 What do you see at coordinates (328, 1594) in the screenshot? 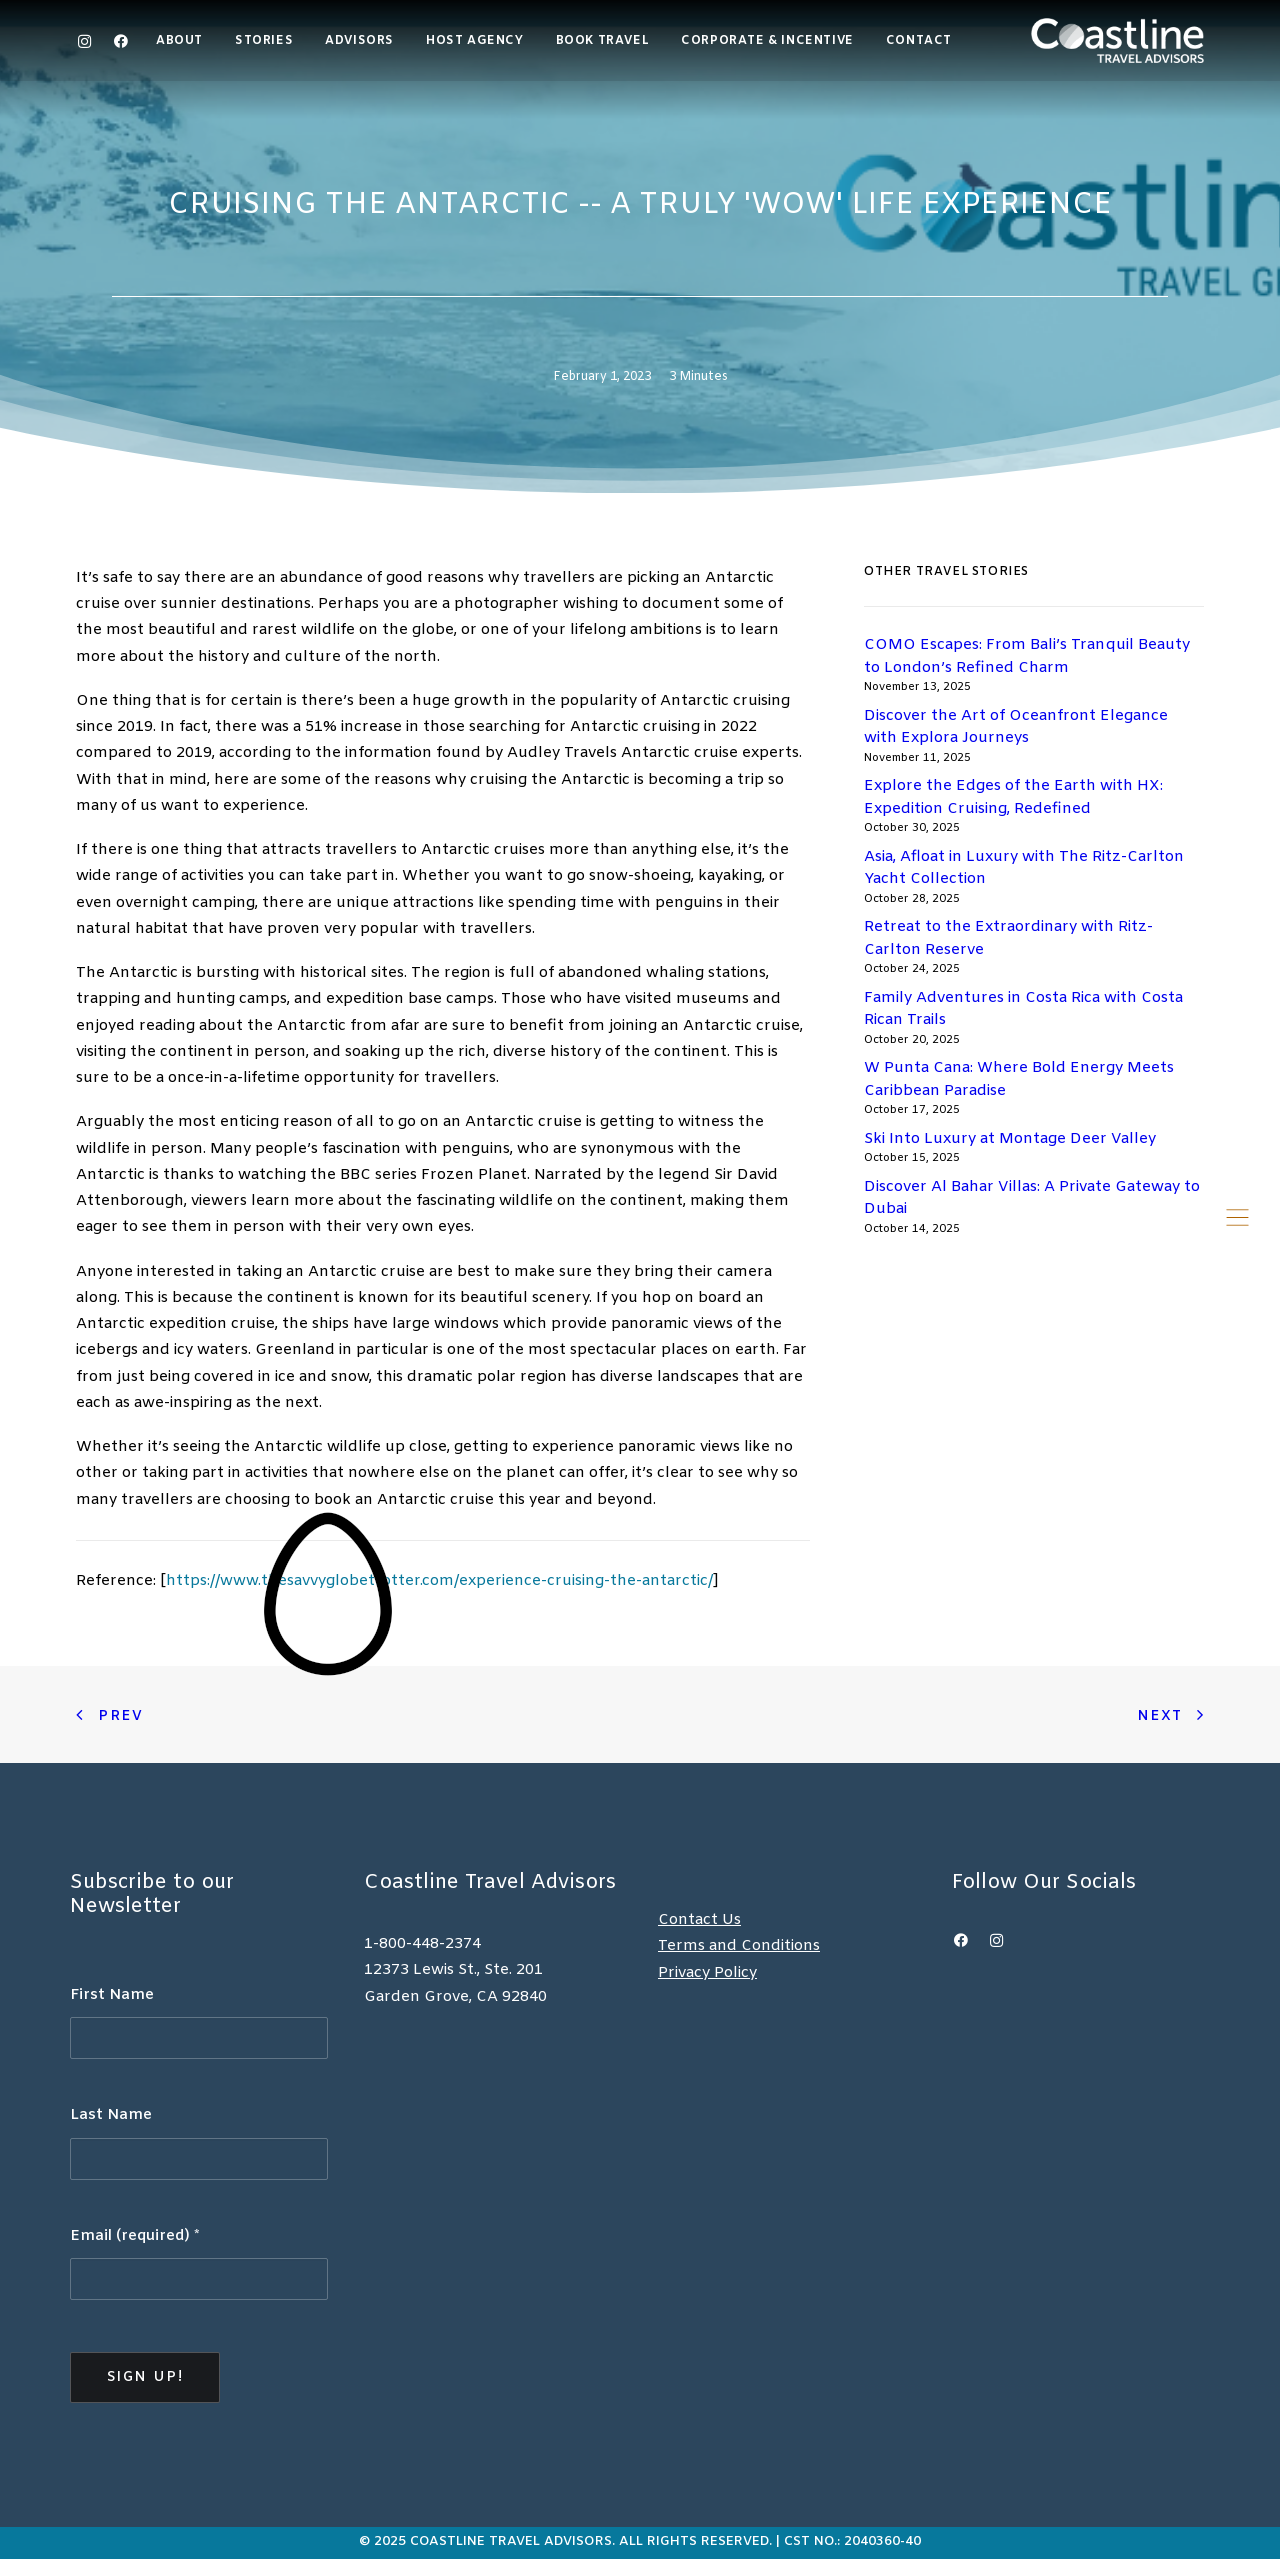
I see `indicates egg or egg-related content` at bounding box center [328, 1594].